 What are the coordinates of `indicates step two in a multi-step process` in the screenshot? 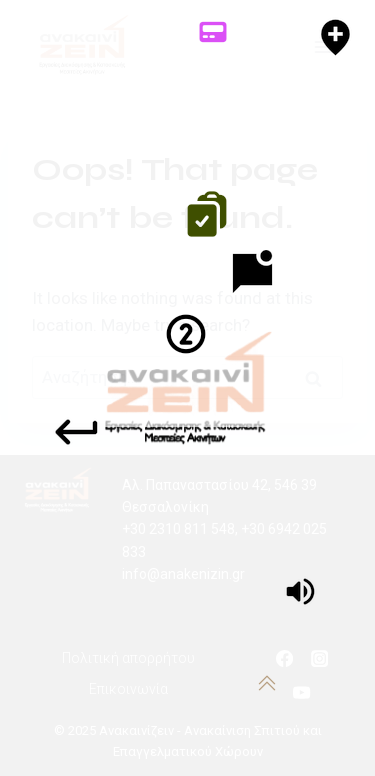 It's located at (186, 334).